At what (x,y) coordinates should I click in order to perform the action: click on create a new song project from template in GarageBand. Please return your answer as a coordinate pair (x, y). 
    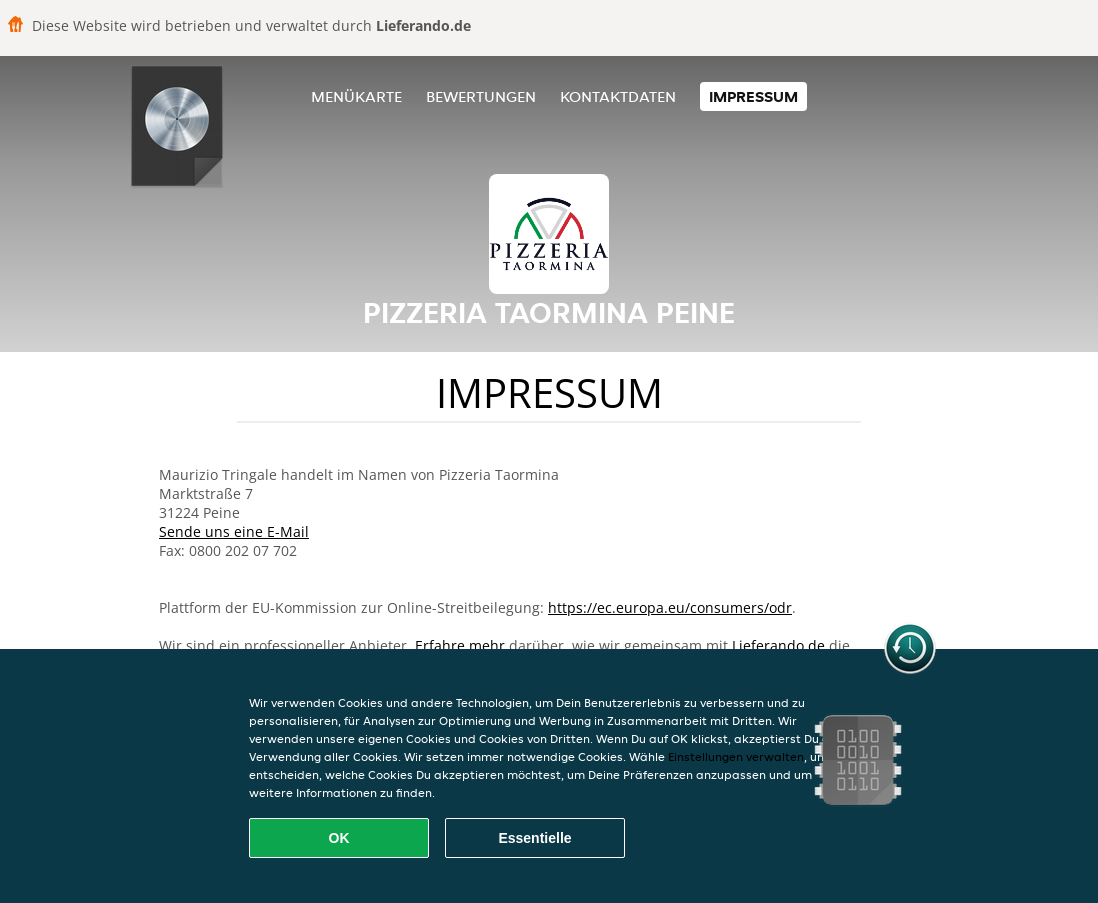
    Looking at the image, I should click on (177, 129).